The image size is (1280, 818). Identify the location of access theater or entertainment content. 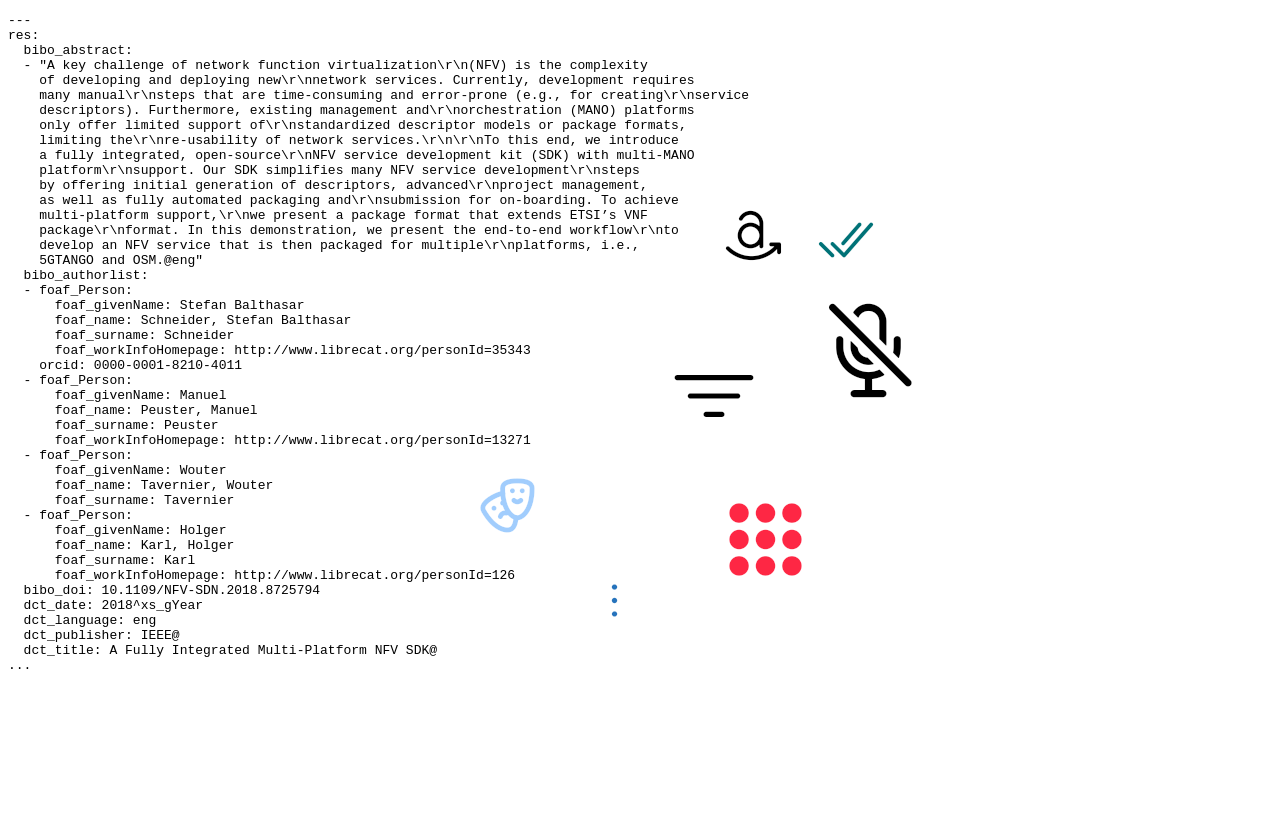
(507, 505).